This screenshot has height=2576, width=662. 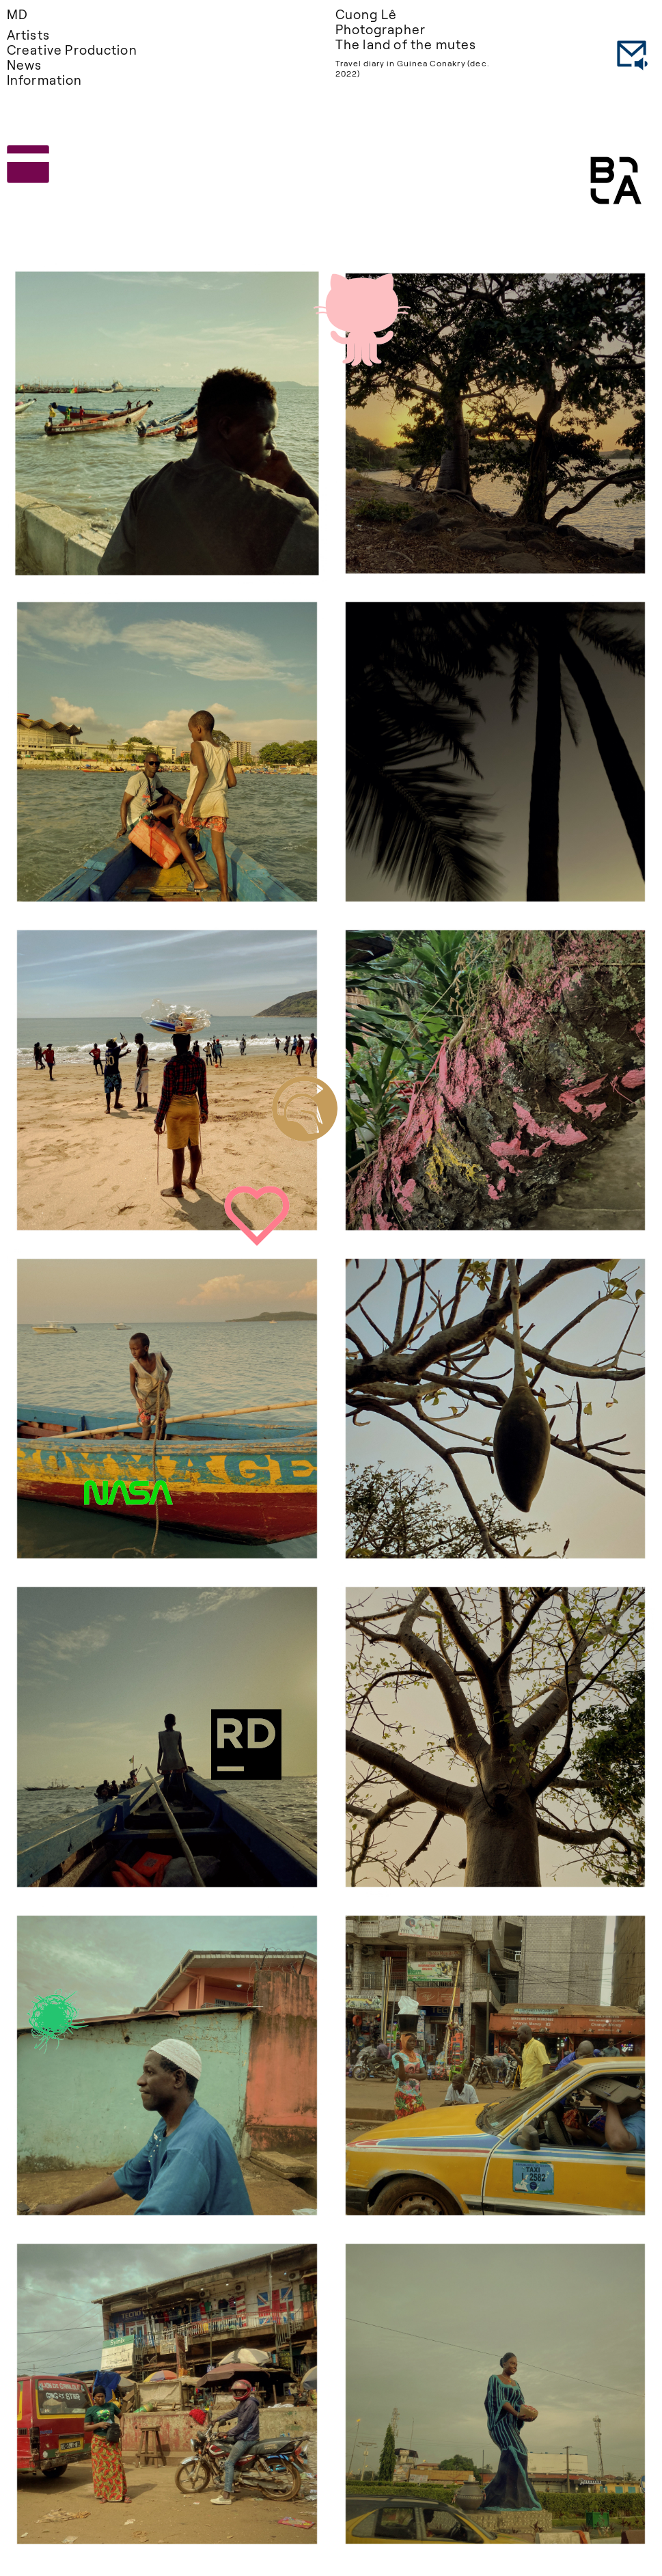 What do you see at coordinates (128, 1493) in the screenshot?
I see `NASA official app or website link` at bounding box center [128, 1493].